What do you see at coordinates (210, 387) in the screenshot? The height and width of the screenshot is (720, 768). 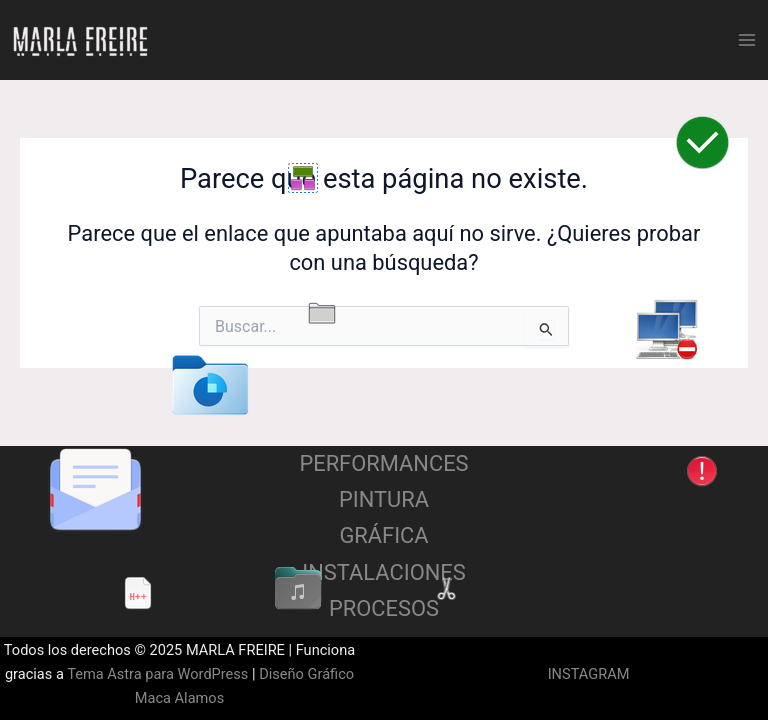 I see `open microsoft dynamics 365 sales folder` at bounding box center [210, 387].